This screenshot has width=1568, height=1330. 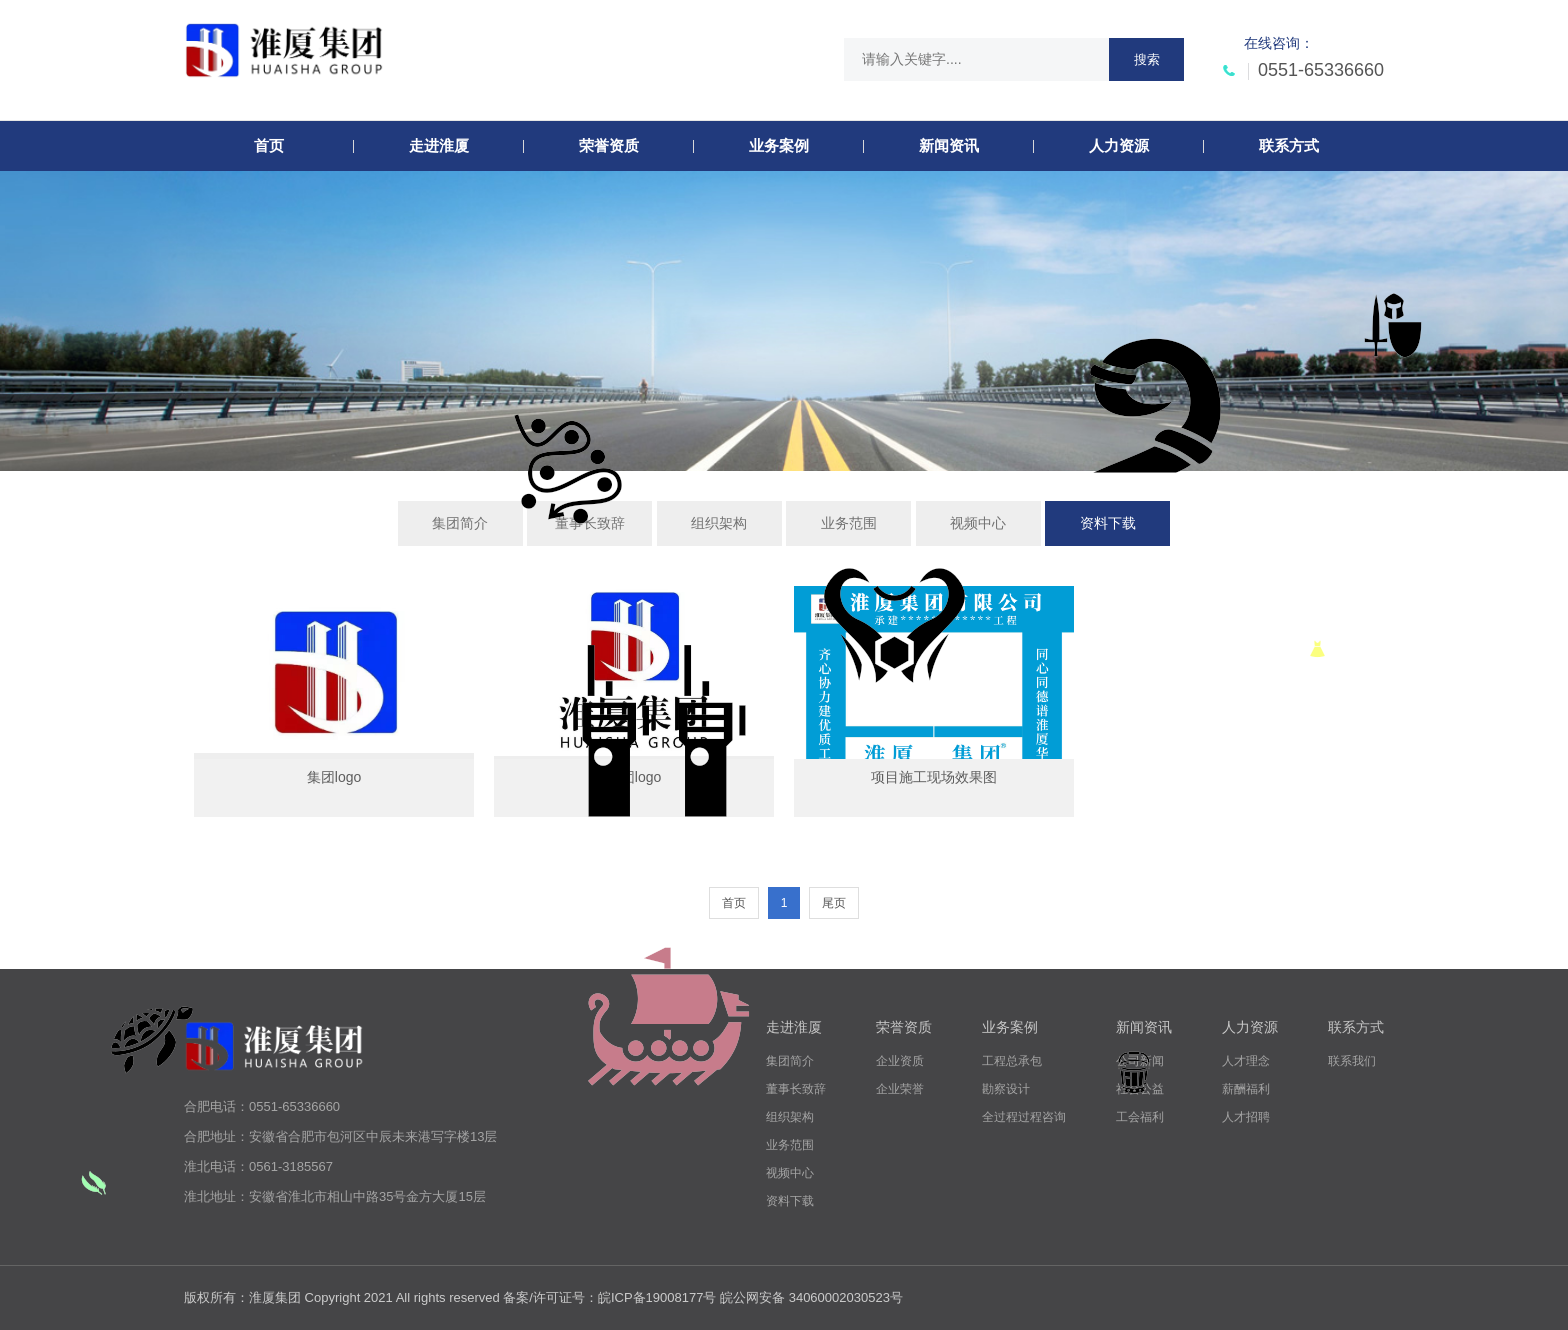 What do you see at coordinates (1393, 326) in the screenshot?
I see `access your equipment or inventory` at bounding box center [1393, 326].